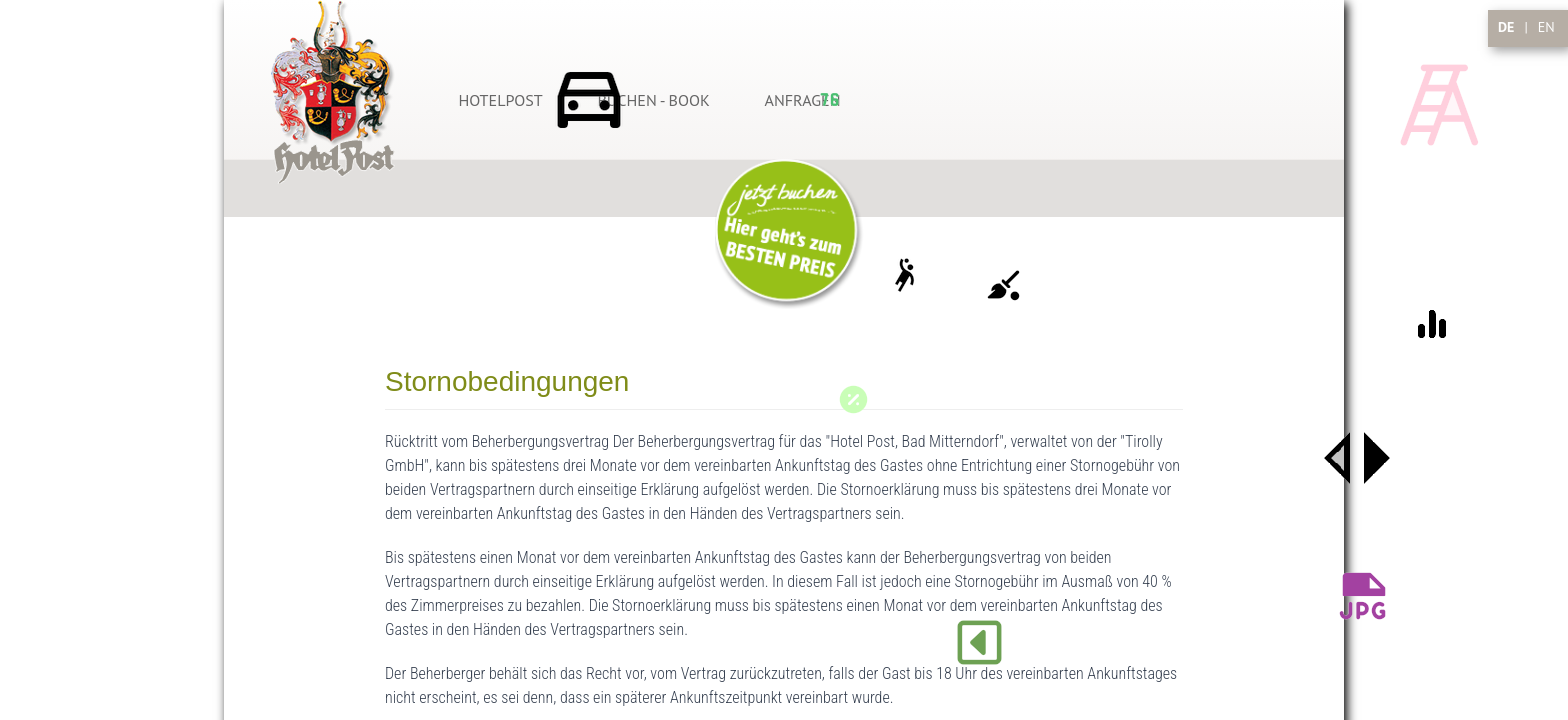  Describe the element at coordinates (589, 100) in the screenshot. I see `view estimated time of arrival for your drive` at that location.